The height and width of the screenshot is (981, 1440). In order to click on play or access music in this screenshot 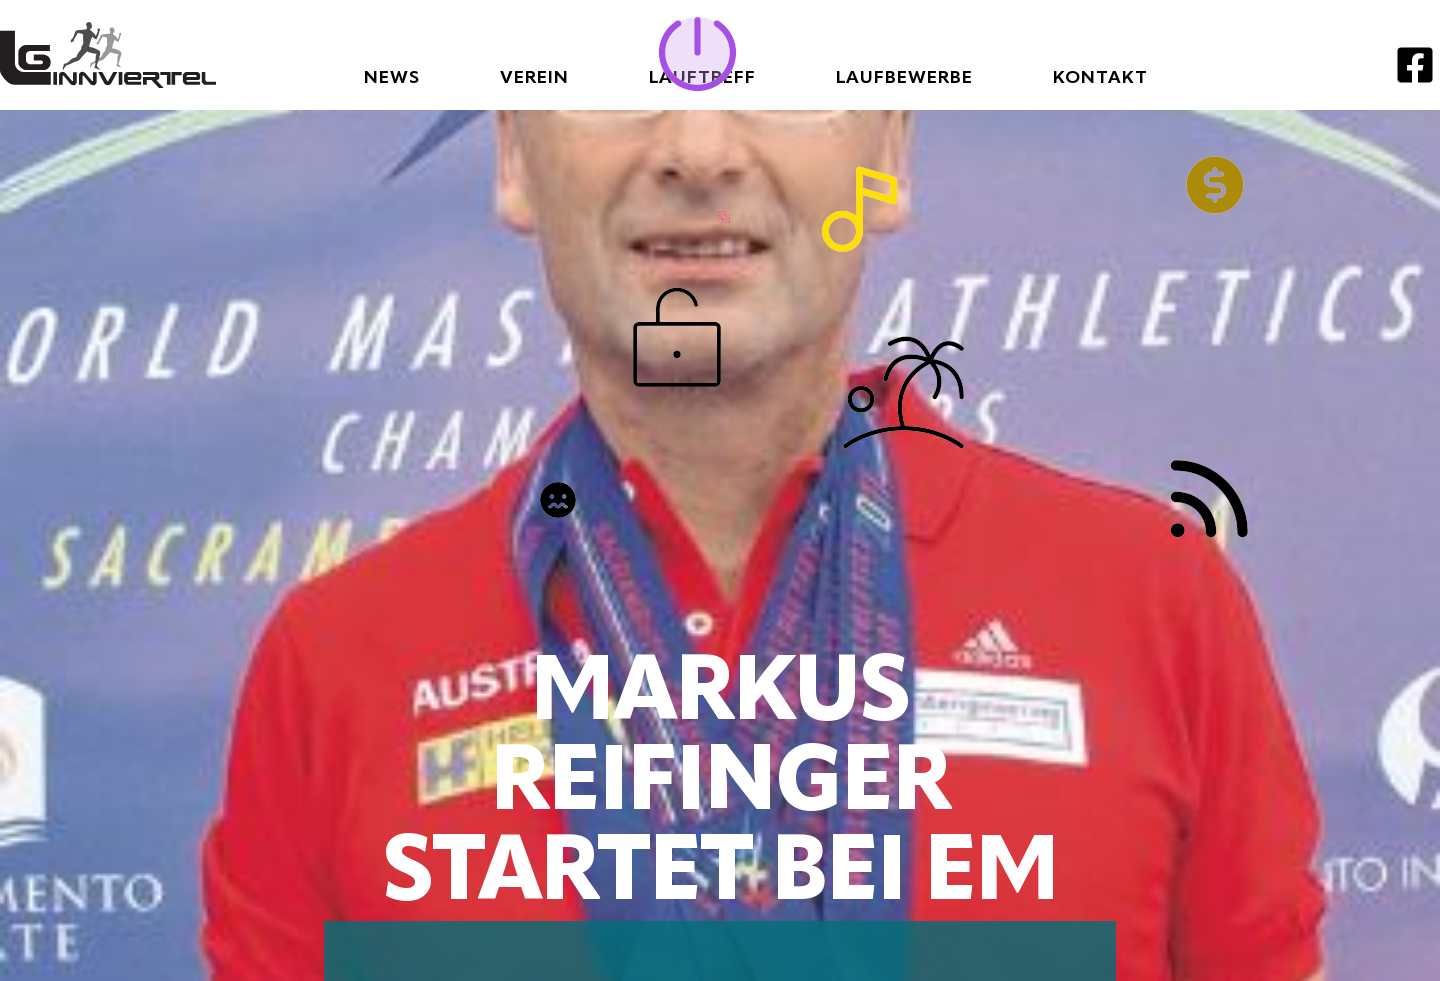, I will do `click(859, 207)`.